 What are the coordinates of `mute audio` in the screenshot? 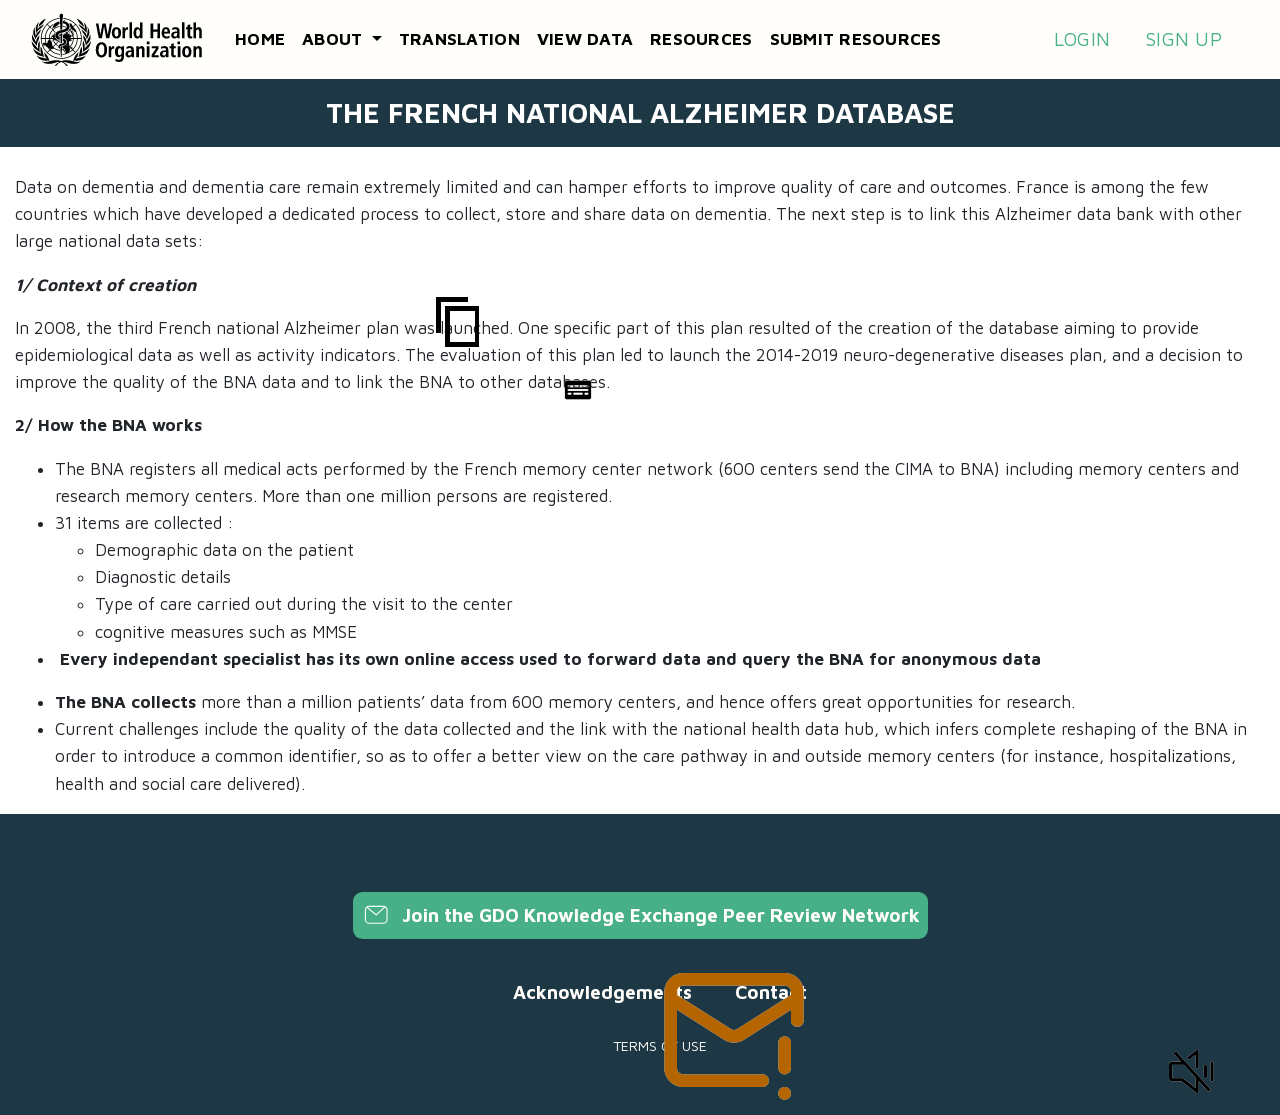 It's located at (1190, 1071).